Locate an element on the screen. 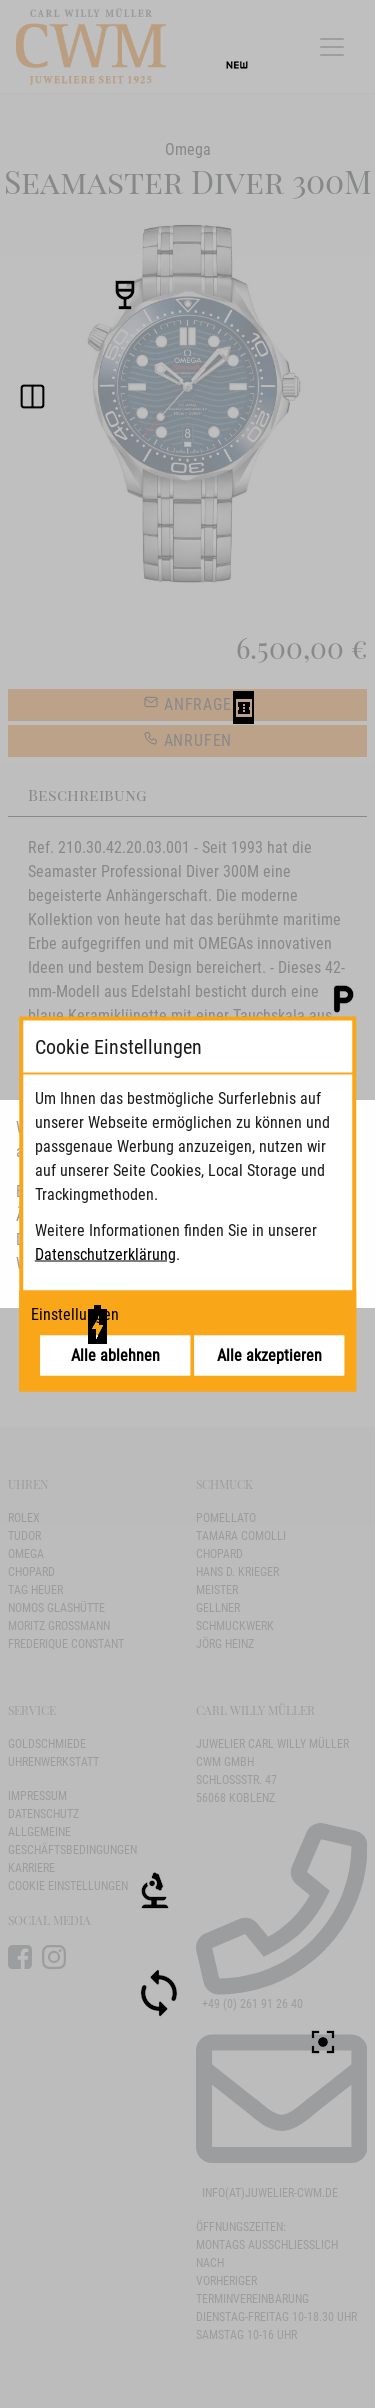  indicates new content or recently added items is located at coordinates (237, 65).